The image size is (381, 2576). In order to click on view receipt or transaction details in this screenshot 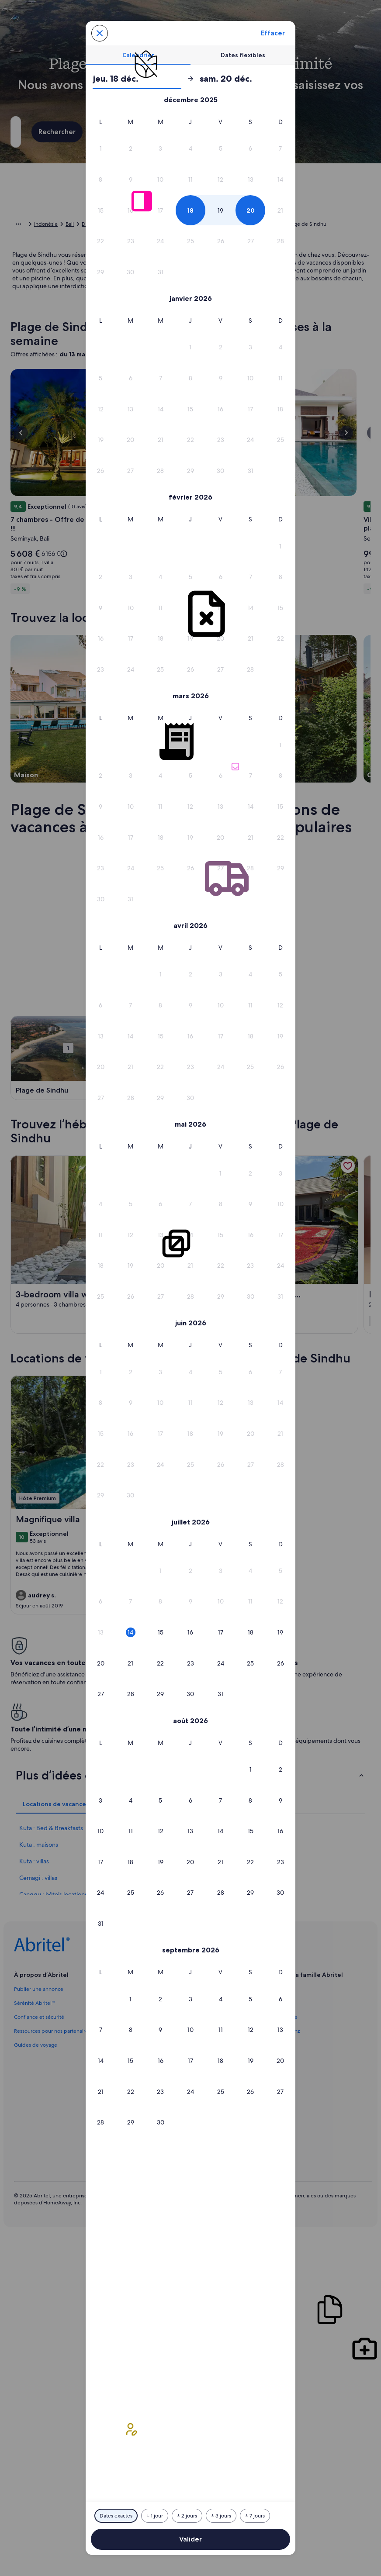, I will do `click(177, 741)`.